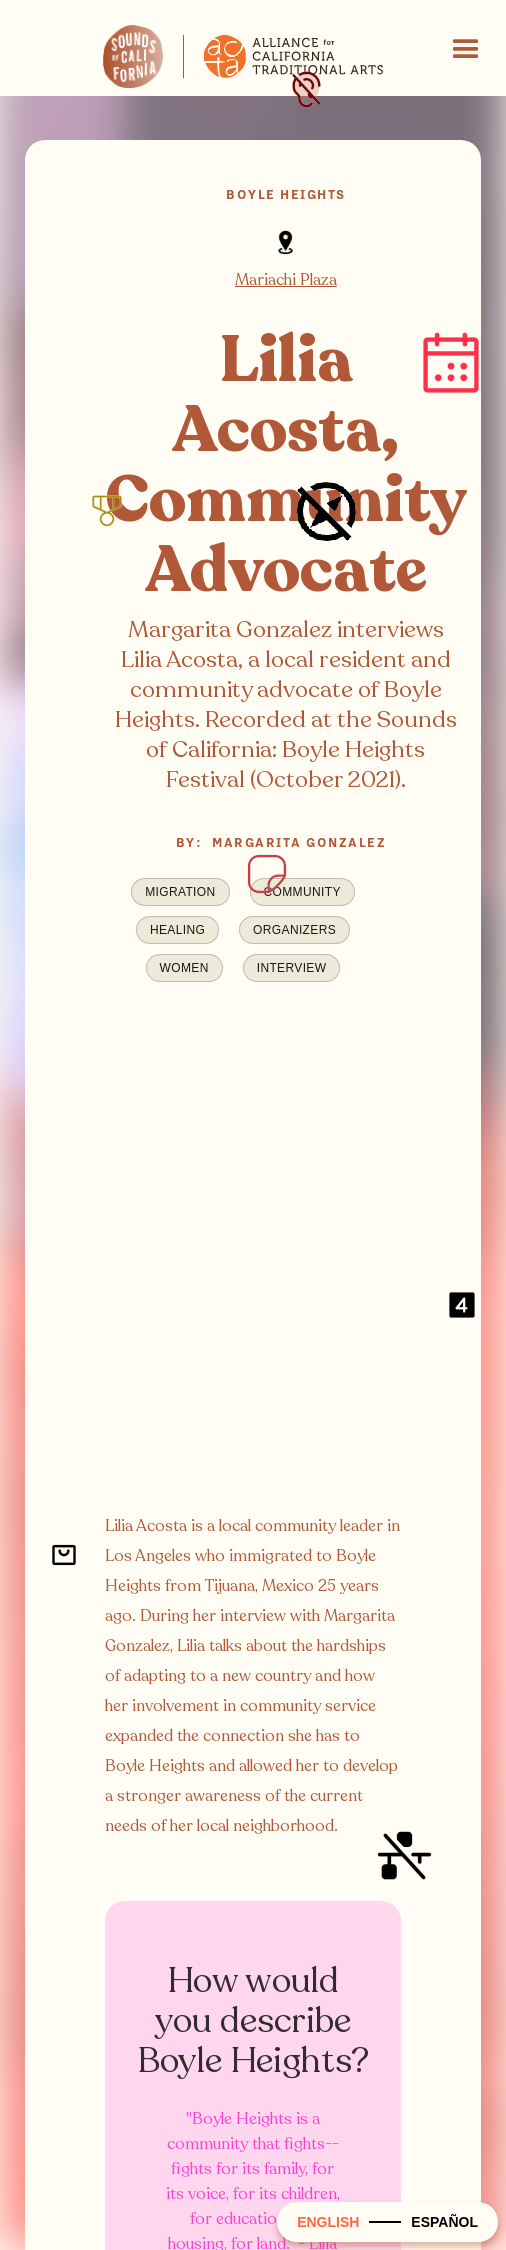 The width and height of the screenshot is (506, 2250). What do you see at coordinates (267, 874) in the screenshot?
I see `add a sticker to your message` at bounding box center [267, 874].